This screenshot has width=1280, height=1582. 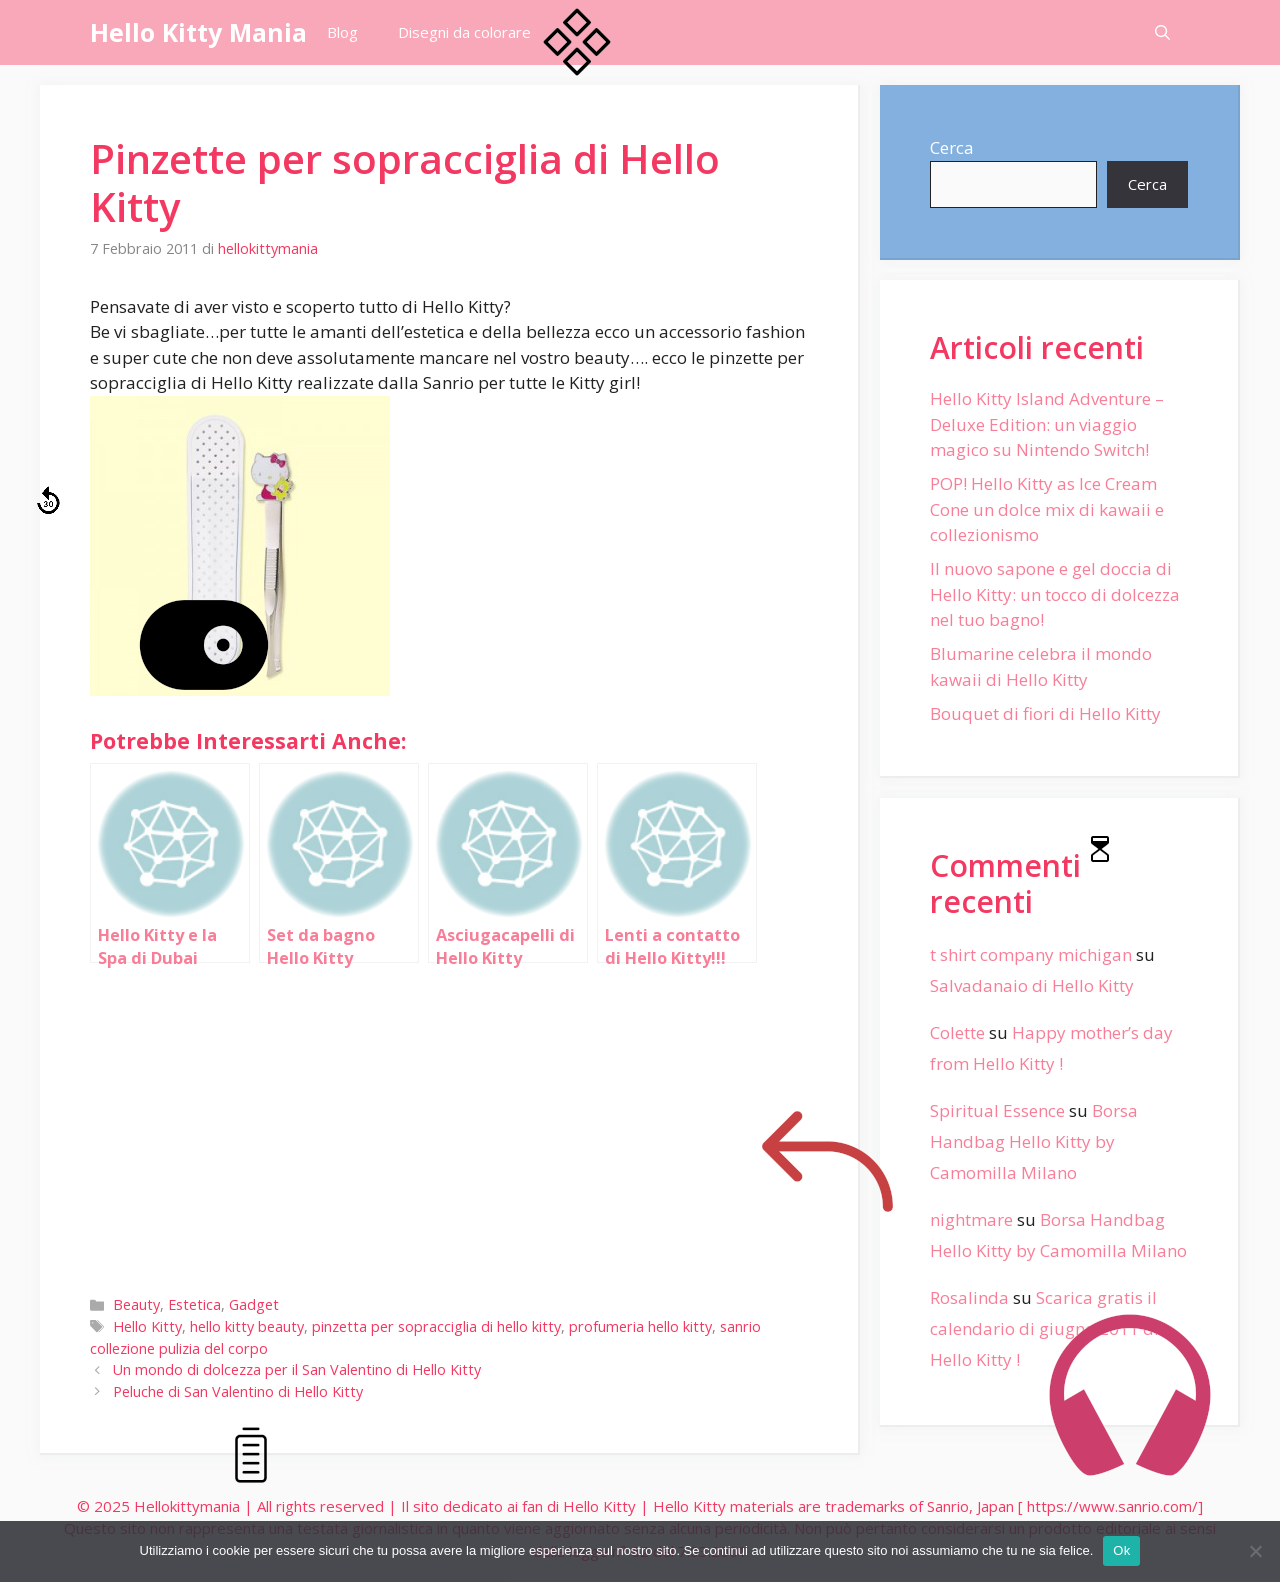 I want to click on access quick actions or app grid, so click(x=577, y=42).